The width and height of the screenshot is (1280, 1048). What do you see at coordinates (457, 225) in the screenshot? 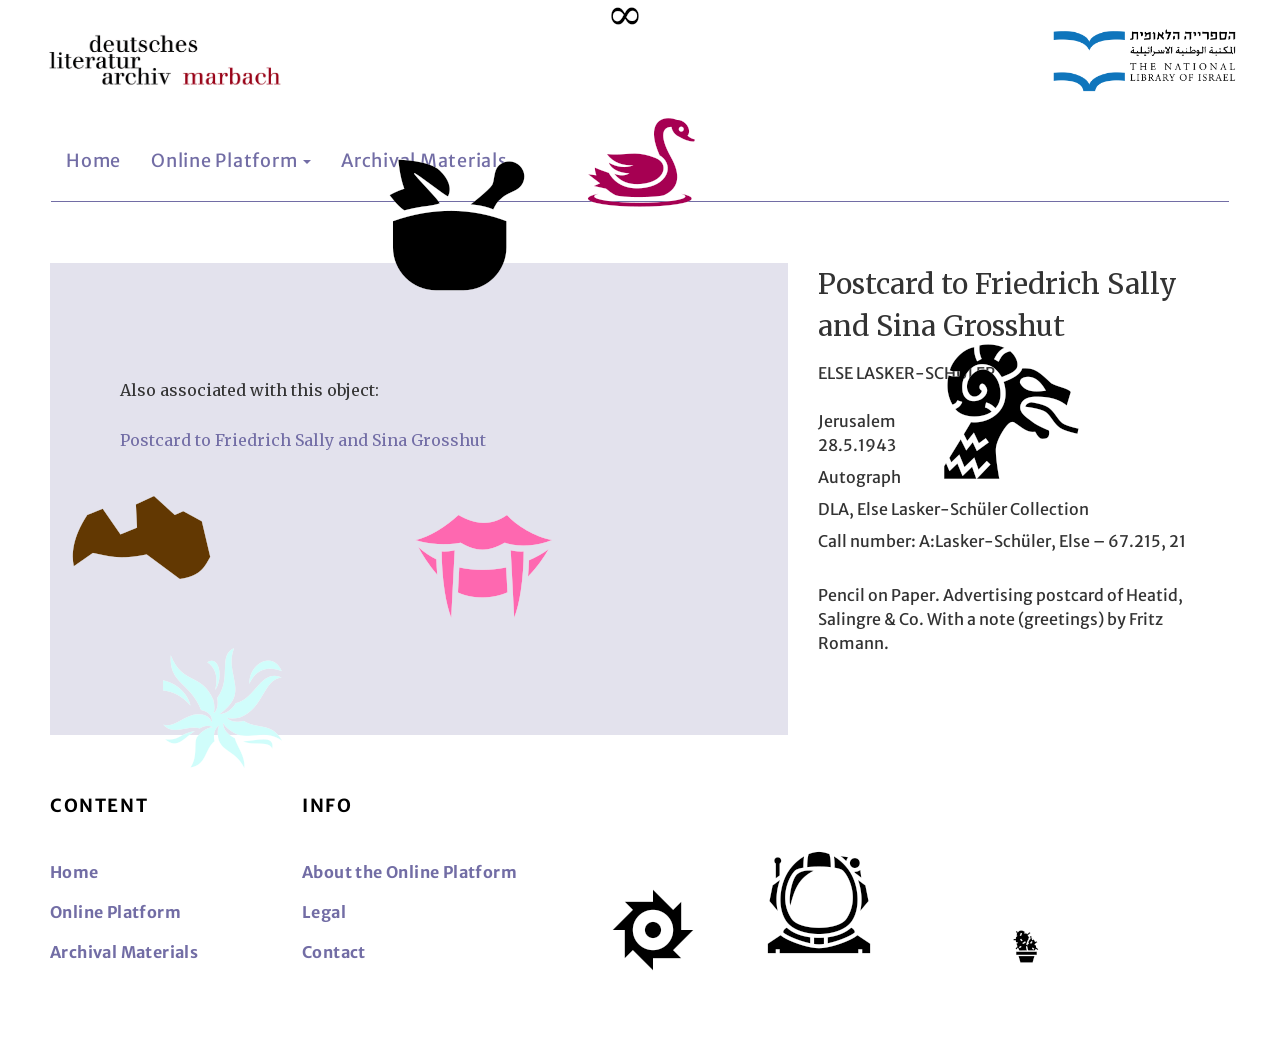
I see `access the potion crafting menu` at bounding box center [457, 225].